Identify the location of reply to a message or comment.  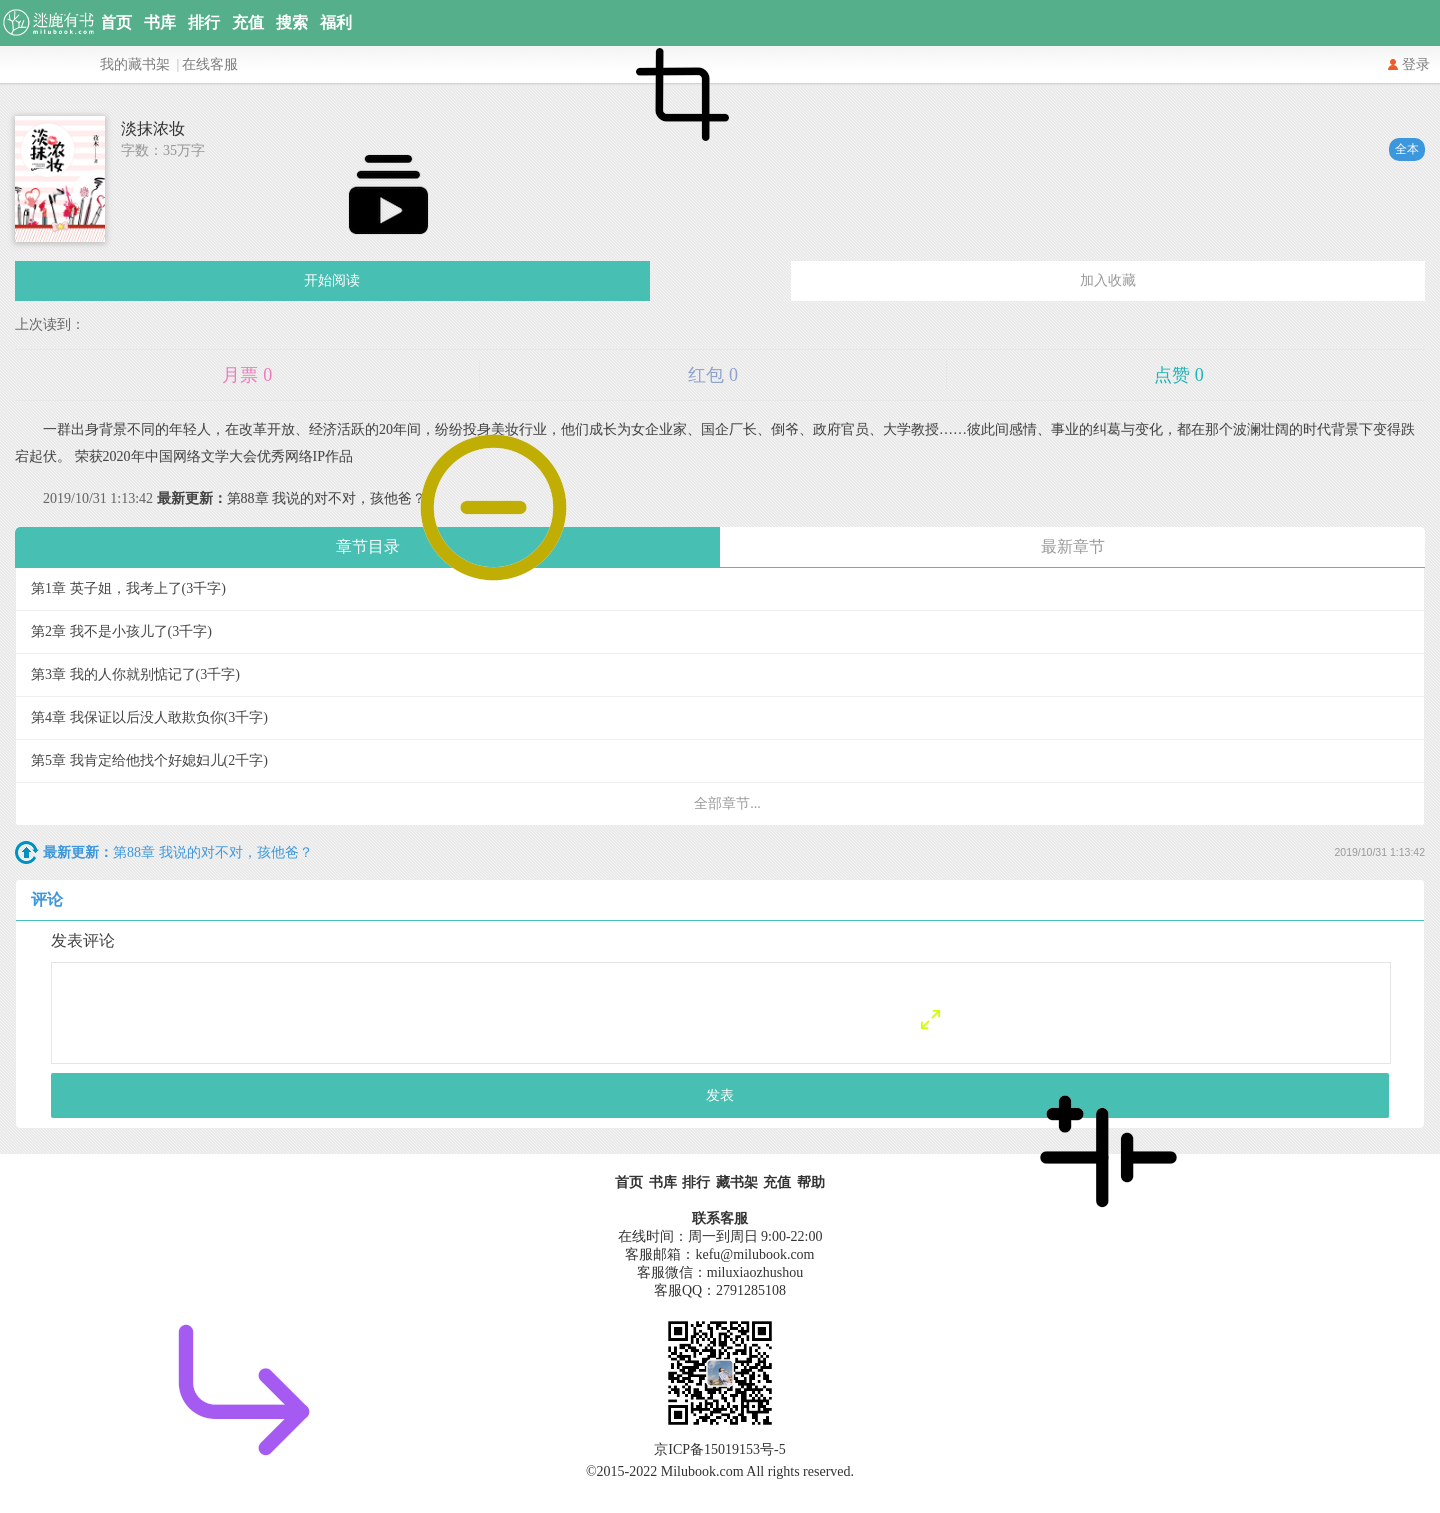
(244, 1390).